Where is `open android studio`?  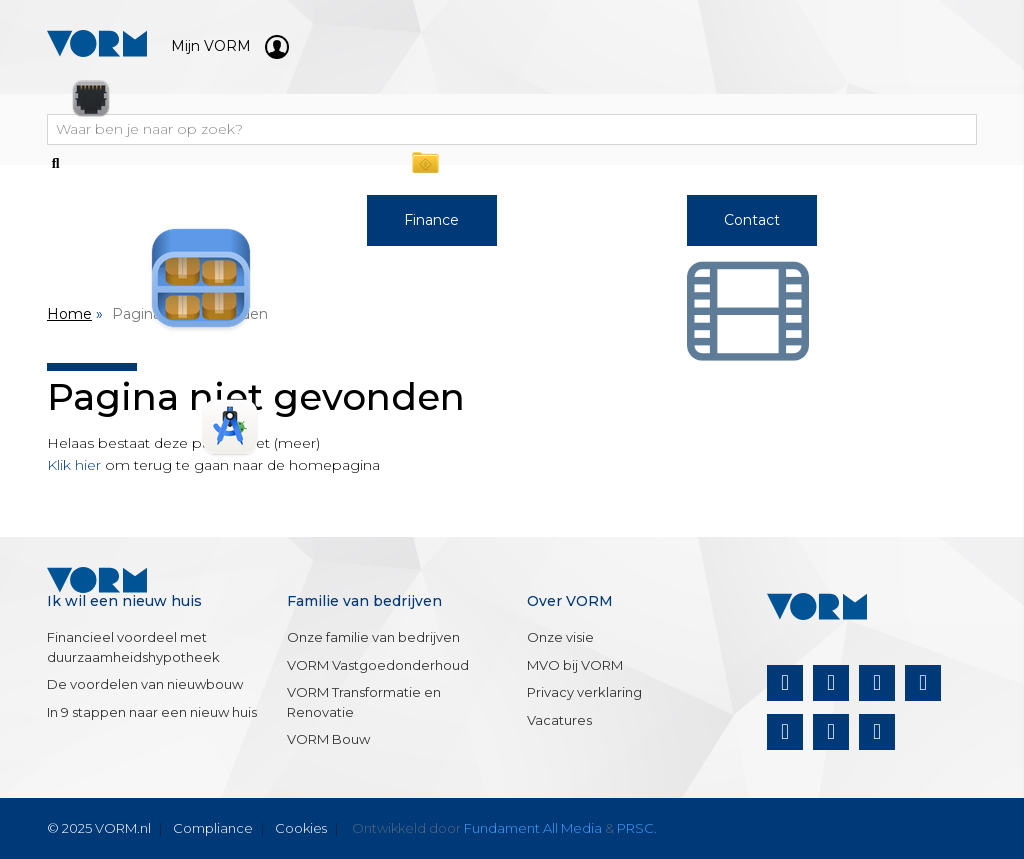
open android studio is located at coordinates (230, 427).